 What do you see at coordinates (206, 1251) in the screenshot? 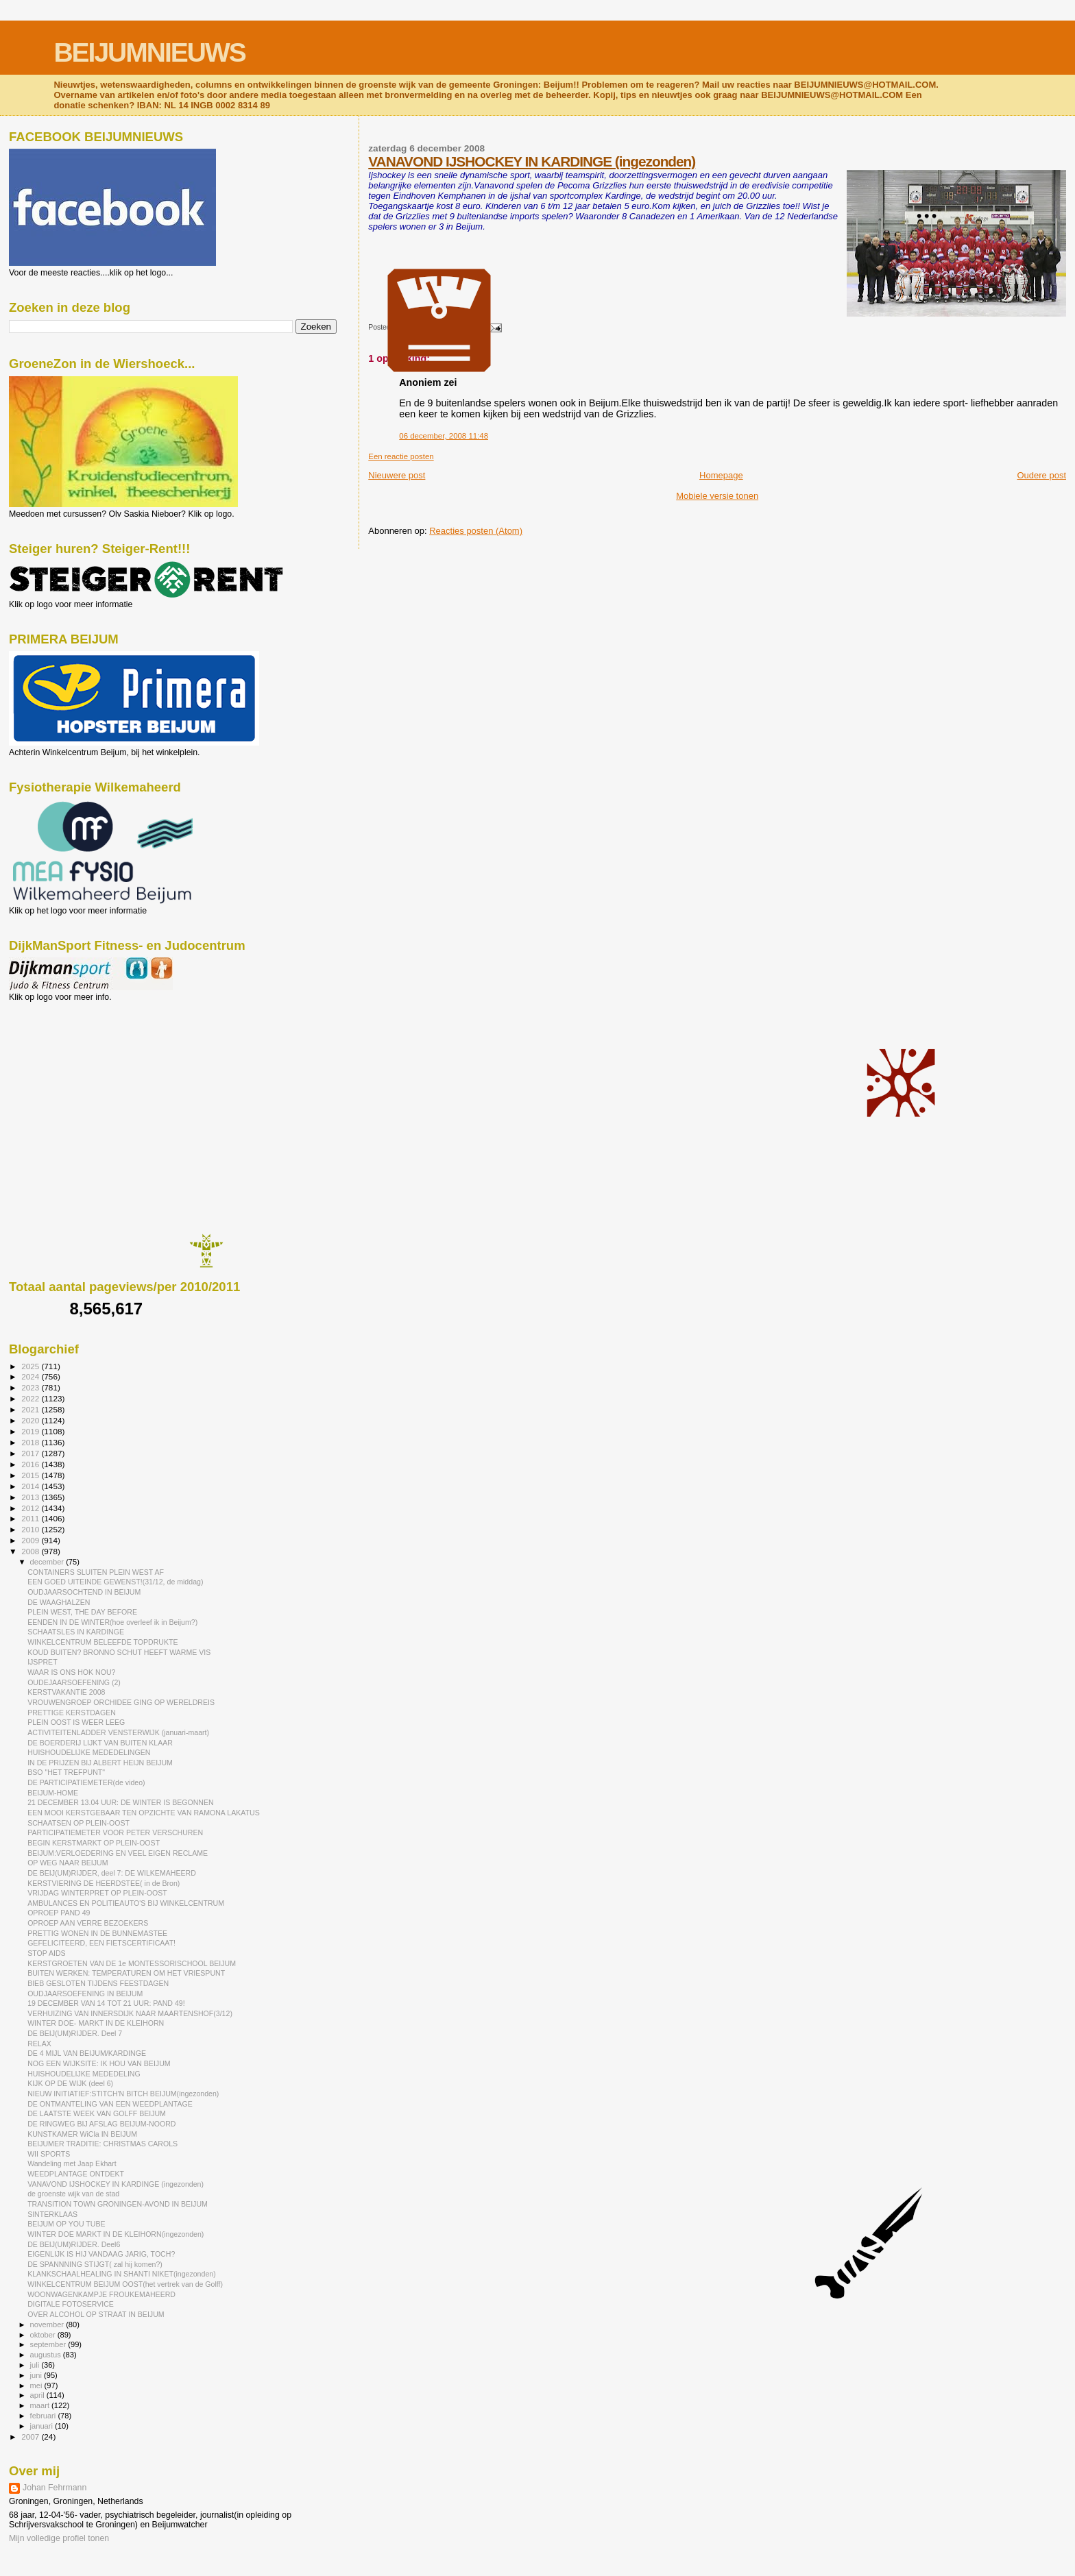
I see `access tribal or cultural game content` at bounding box center [206, 1251].